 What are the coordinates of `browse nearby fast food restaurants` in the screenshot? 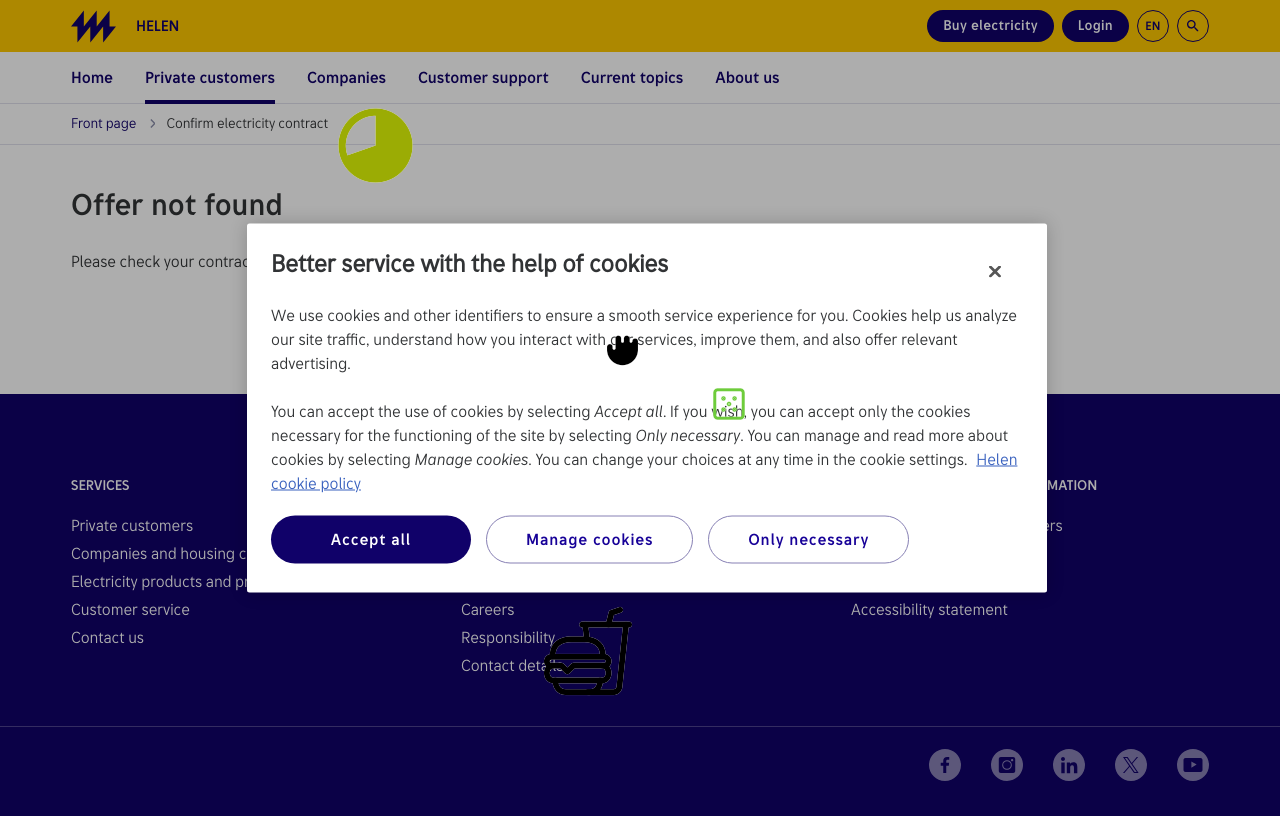 It's located at (588, 651).